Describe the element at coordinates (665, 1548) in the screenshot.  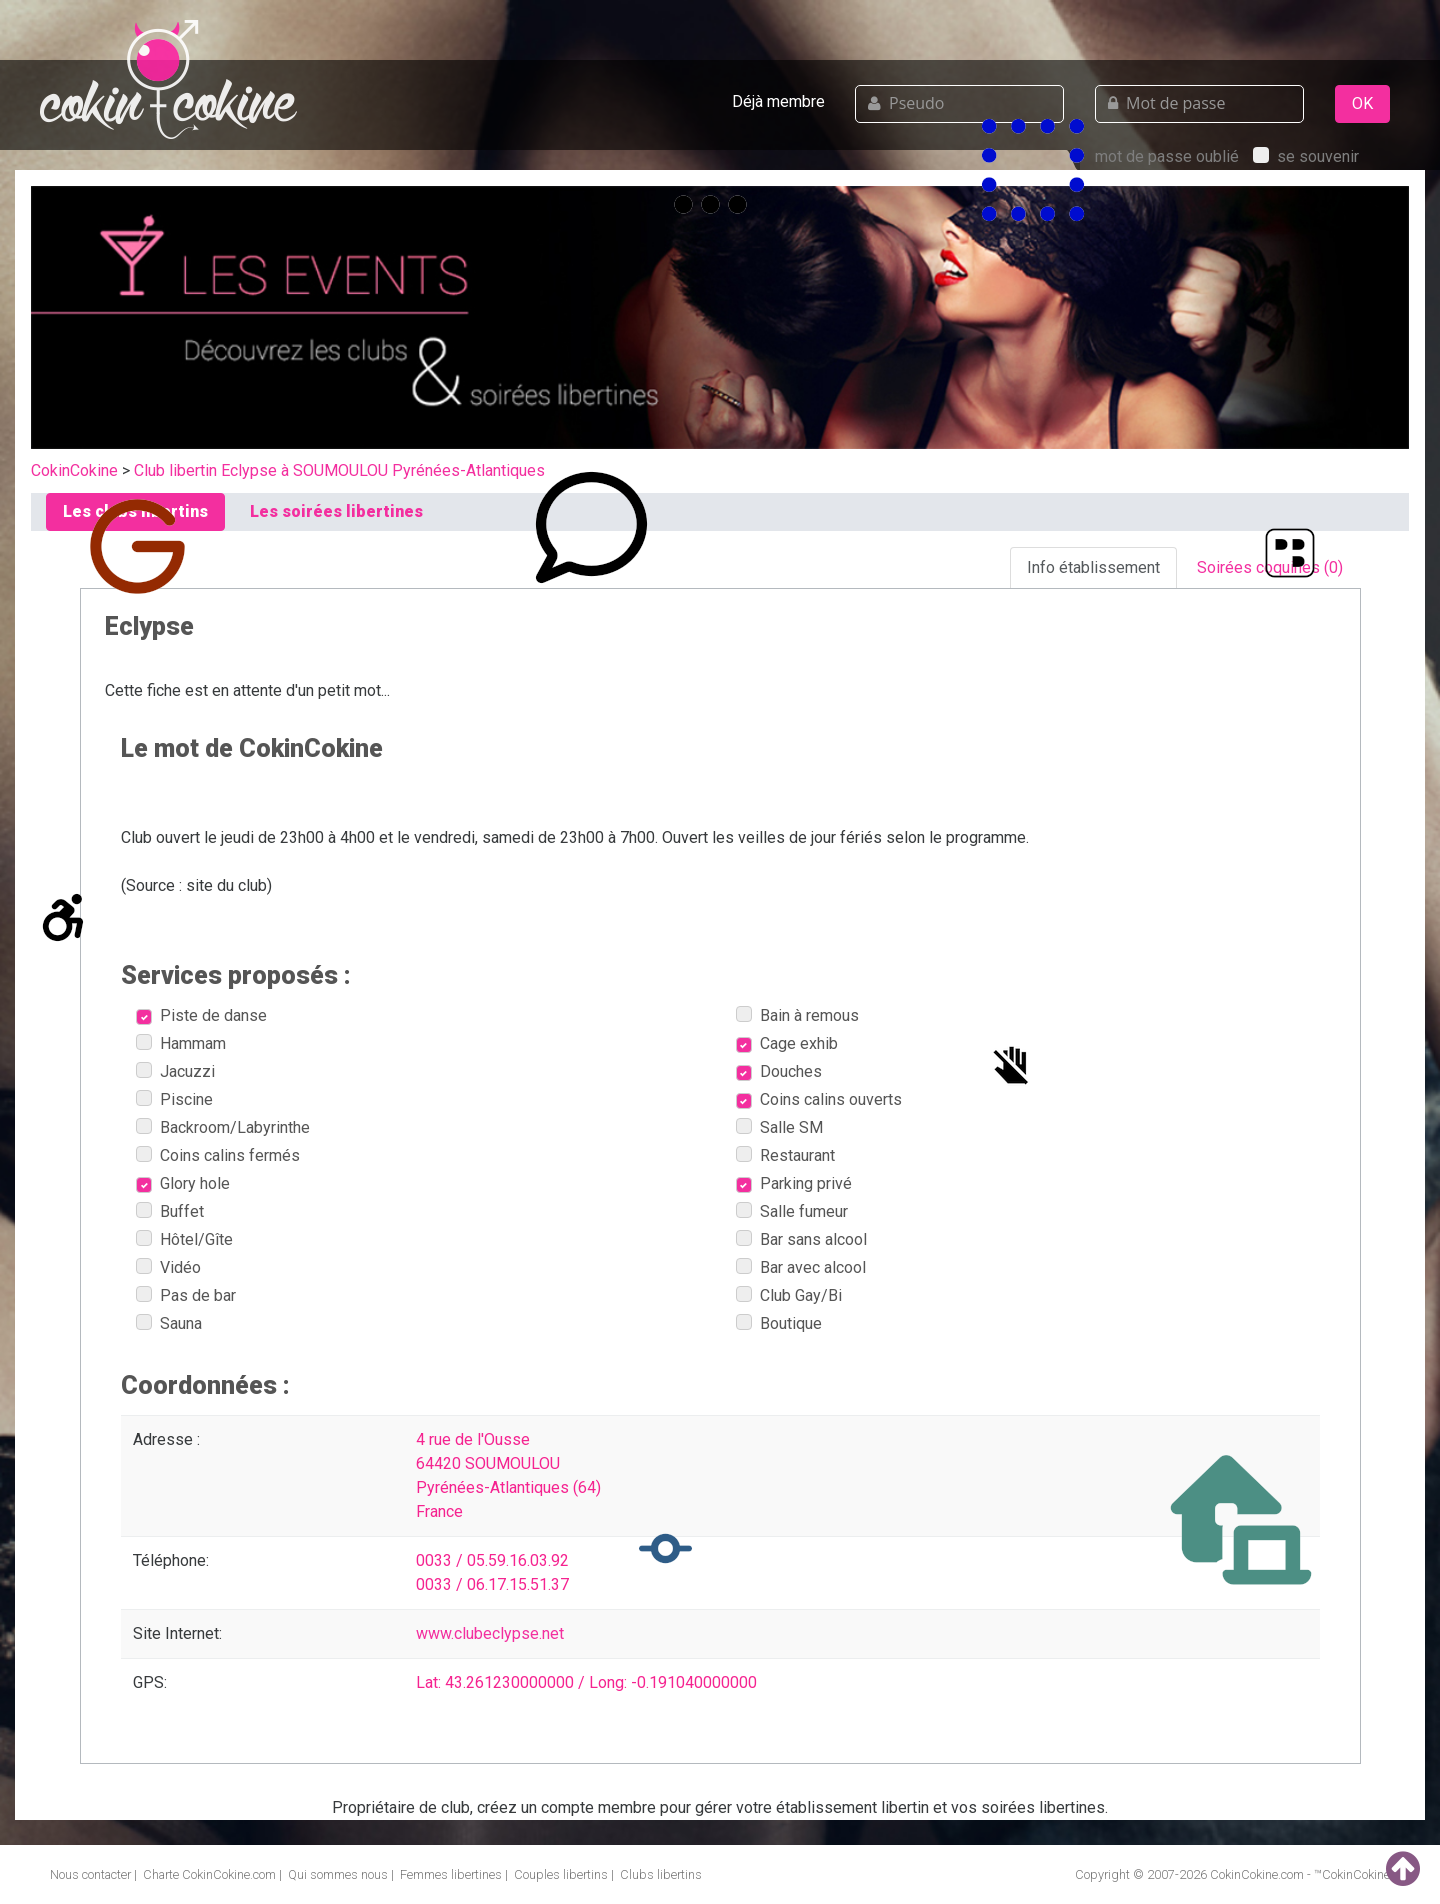
I see `view commit history` at that location.